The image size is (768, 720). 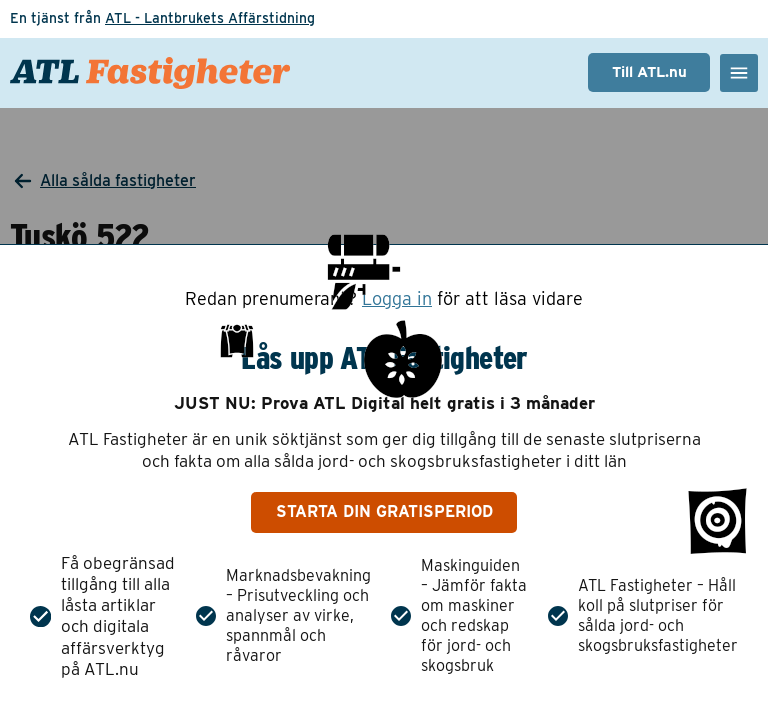 I want to click on view wanted poster or bounty target, so click(x=718, y=521).